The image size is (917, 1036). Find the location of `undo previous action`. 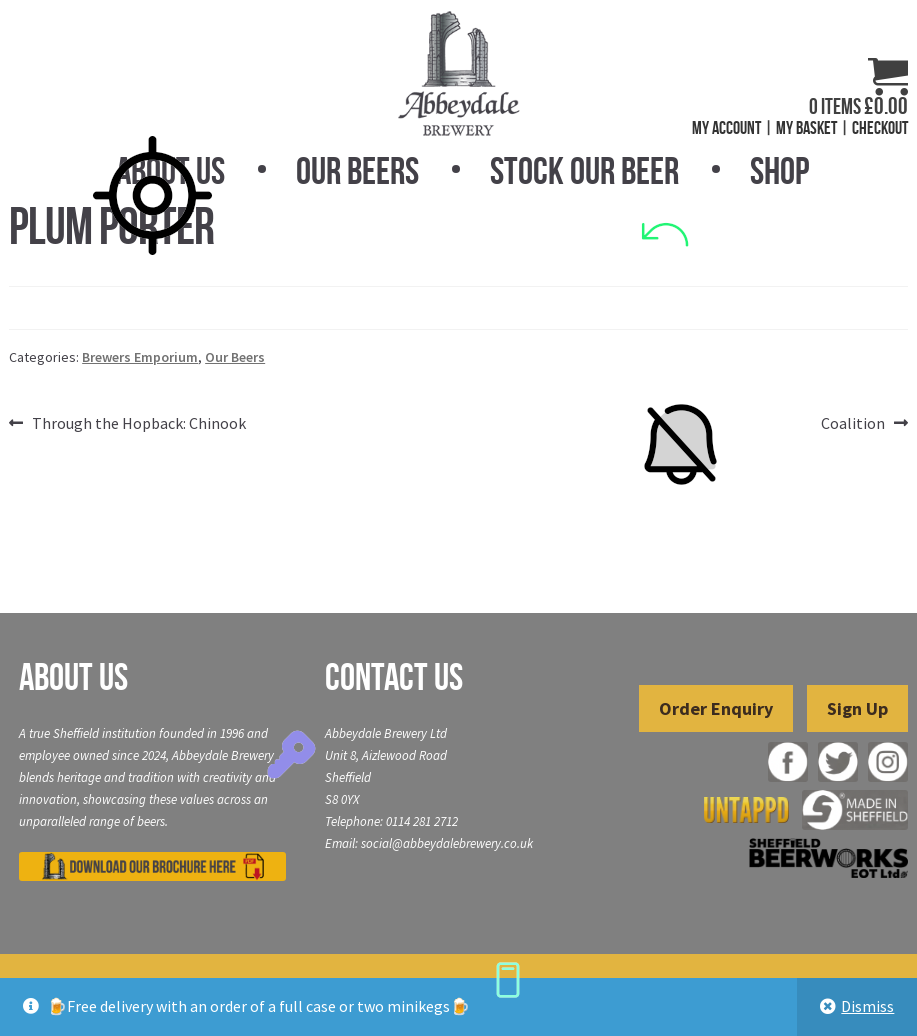

undo previous action is located at coordinates (666, 233).